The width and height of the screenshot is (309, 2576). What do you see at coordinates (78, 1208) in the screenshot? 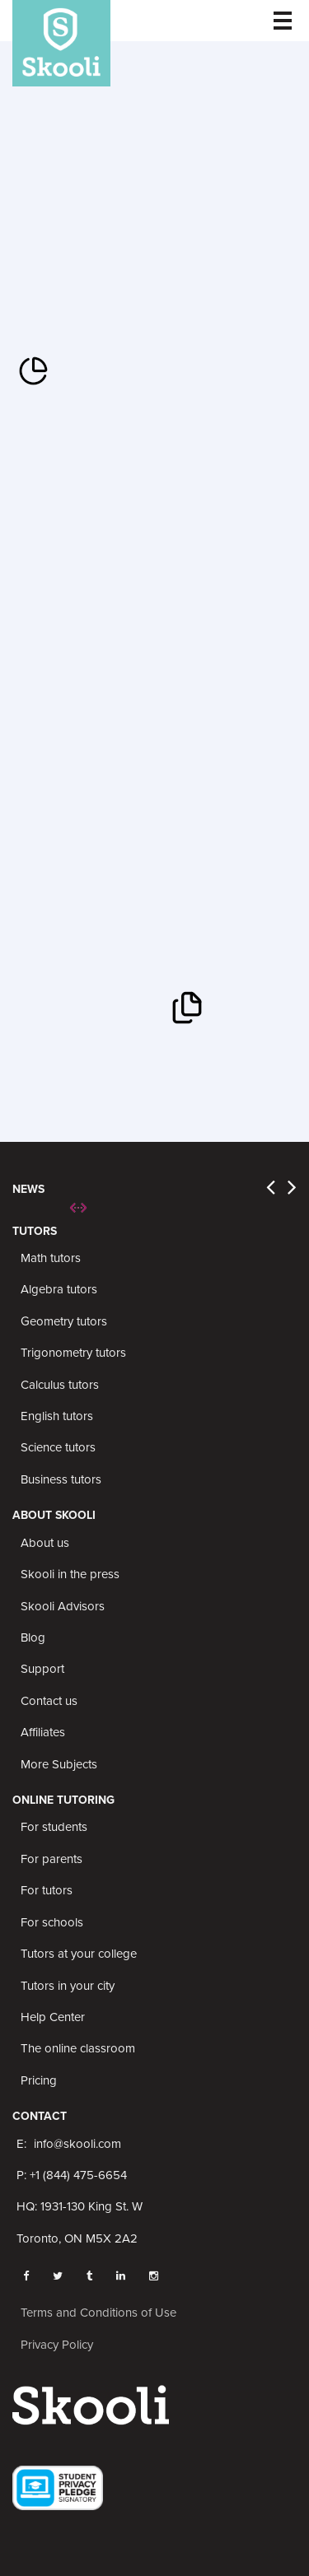
I see `expand or collapse content horizontally` at bounding box center [78, 1208].